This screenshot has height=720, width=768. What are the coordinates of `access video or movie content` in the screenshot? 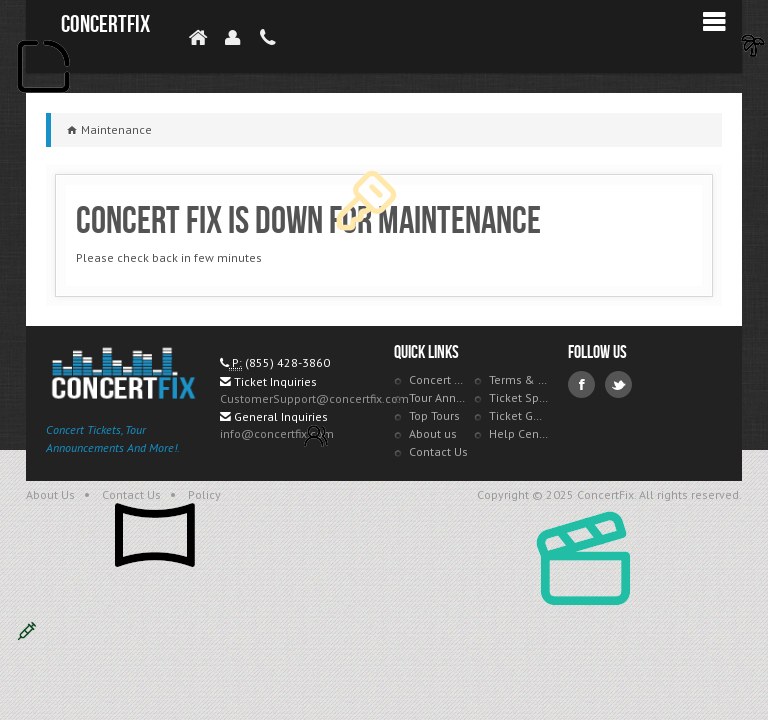 It's located at (585, 560).